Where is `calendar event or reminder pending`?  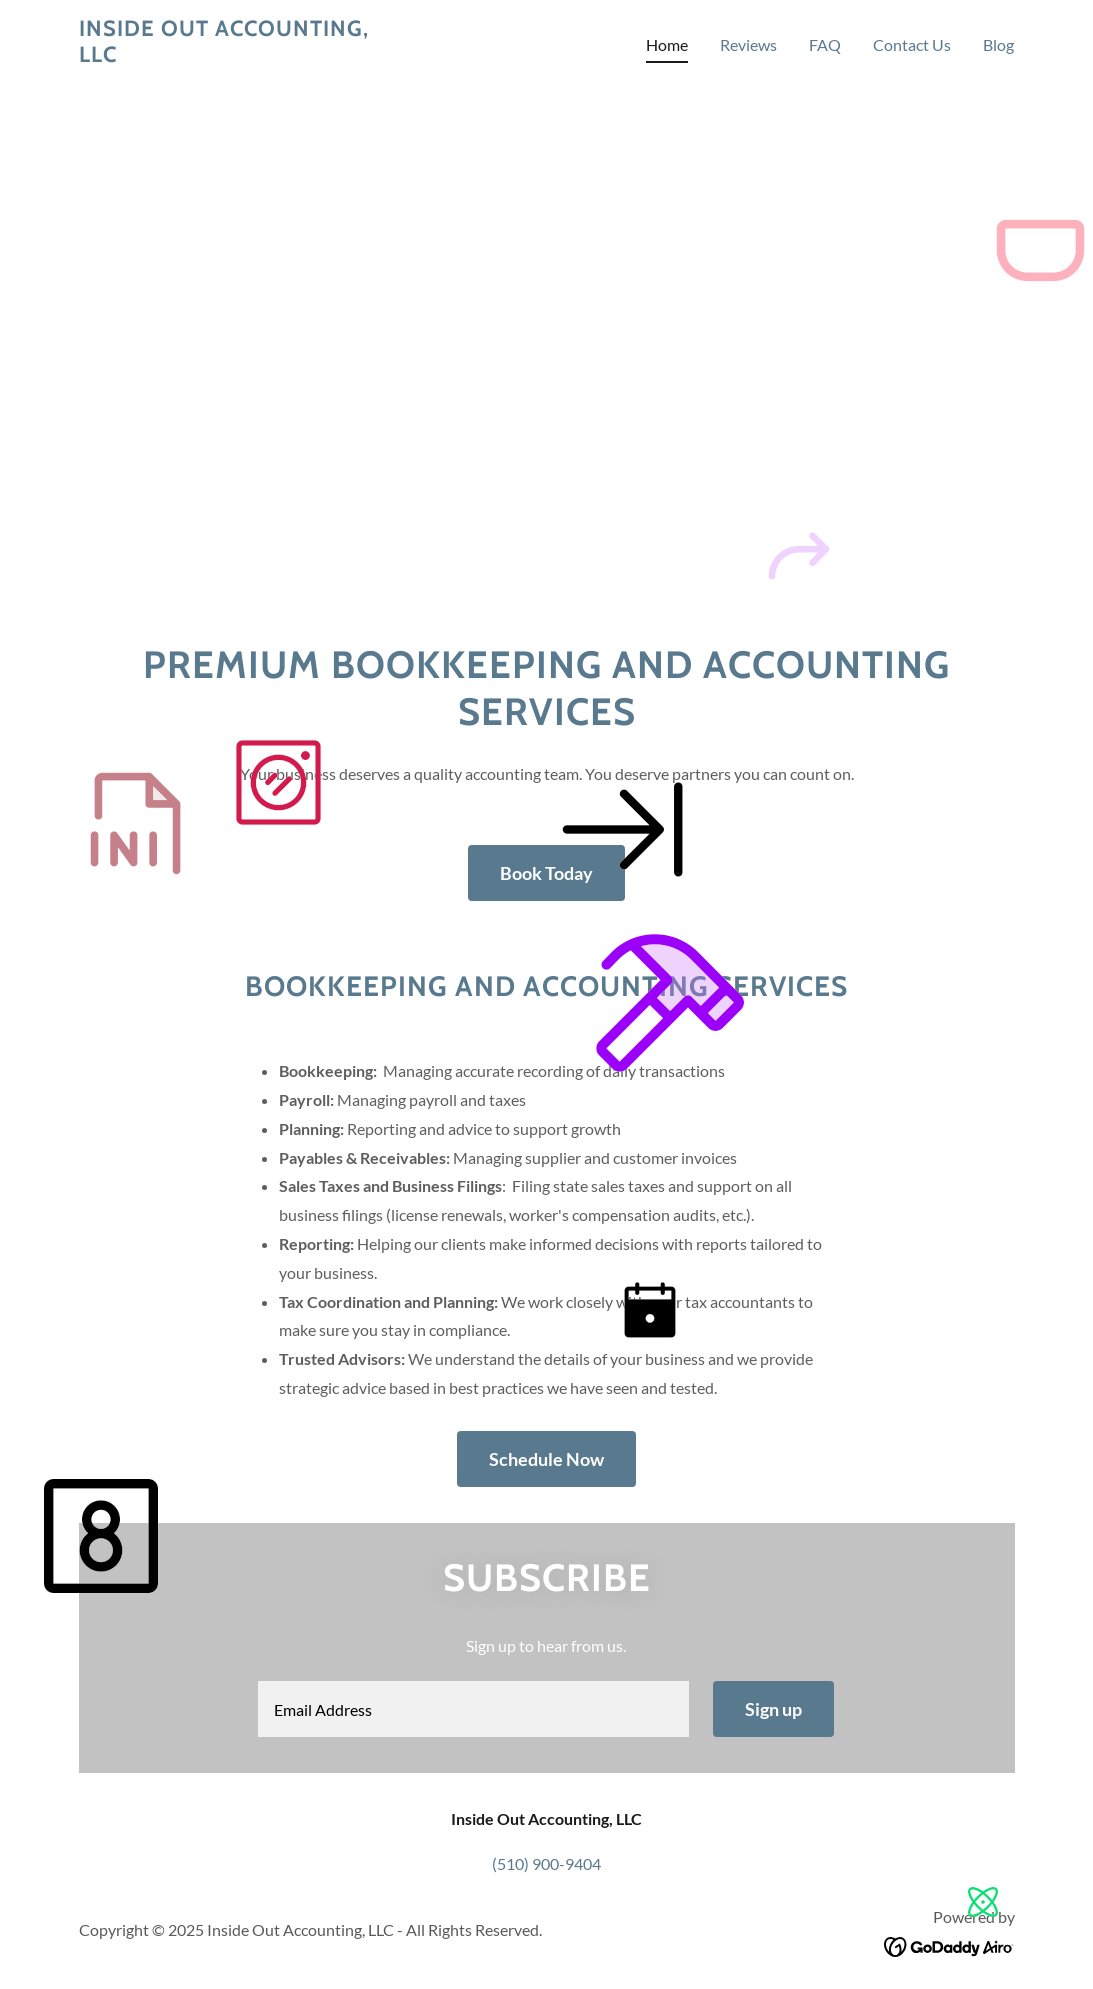 calendar event or reminder pending is located at coordinates (650, 1312).